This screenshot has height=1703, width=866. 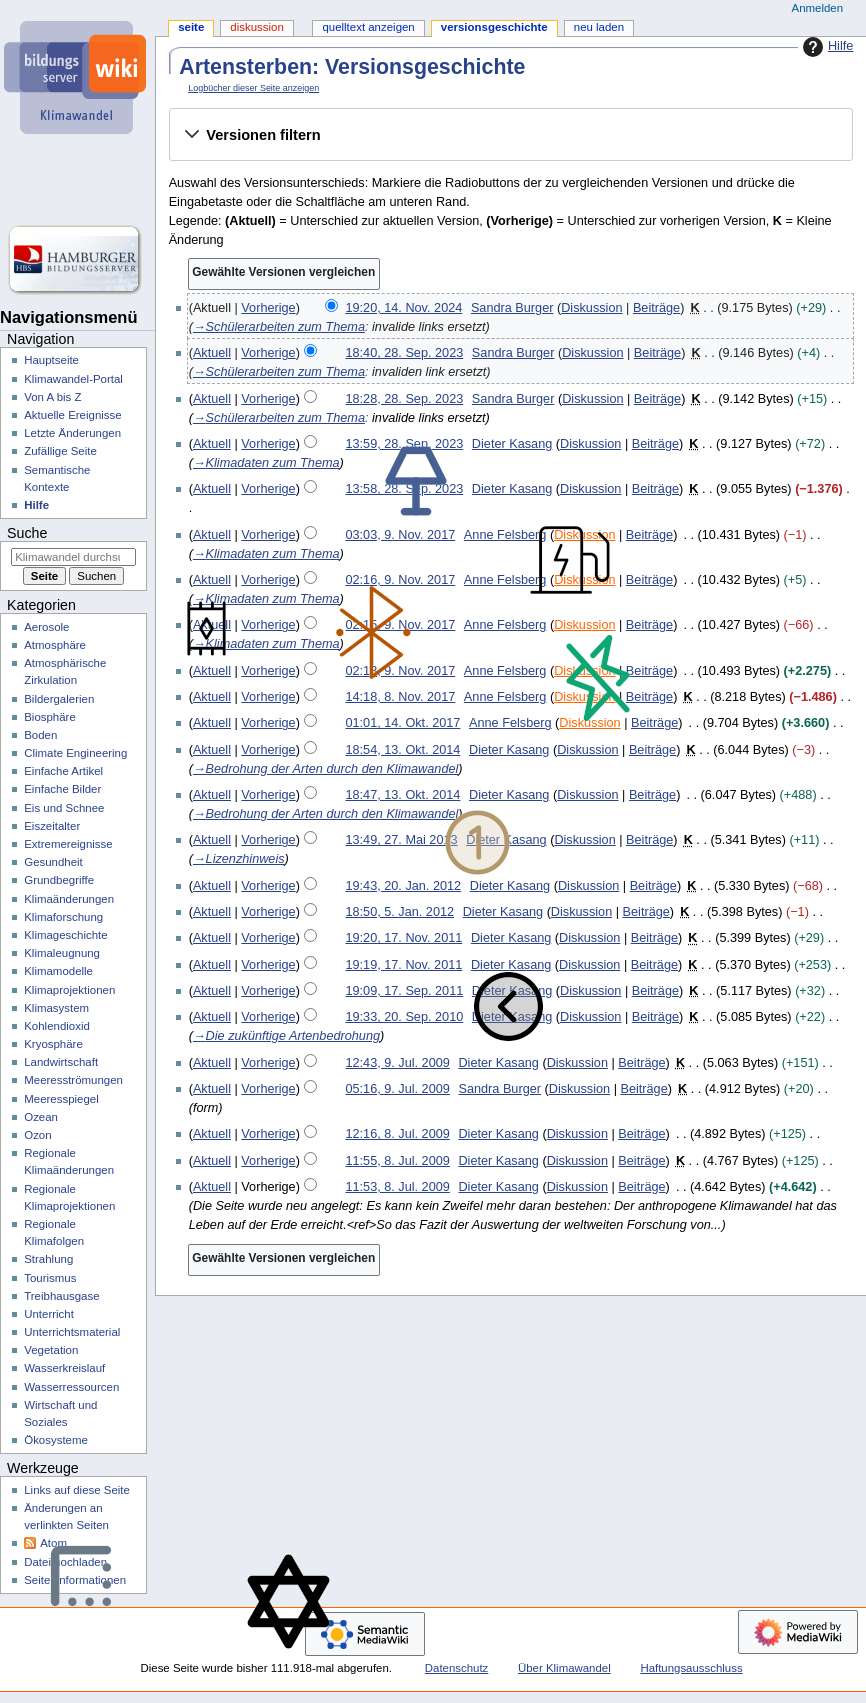 What do you see at coordinates (598, 678) in the screenshot?
I see `disable flash or lightning mode` at bounding box center [598, 678].